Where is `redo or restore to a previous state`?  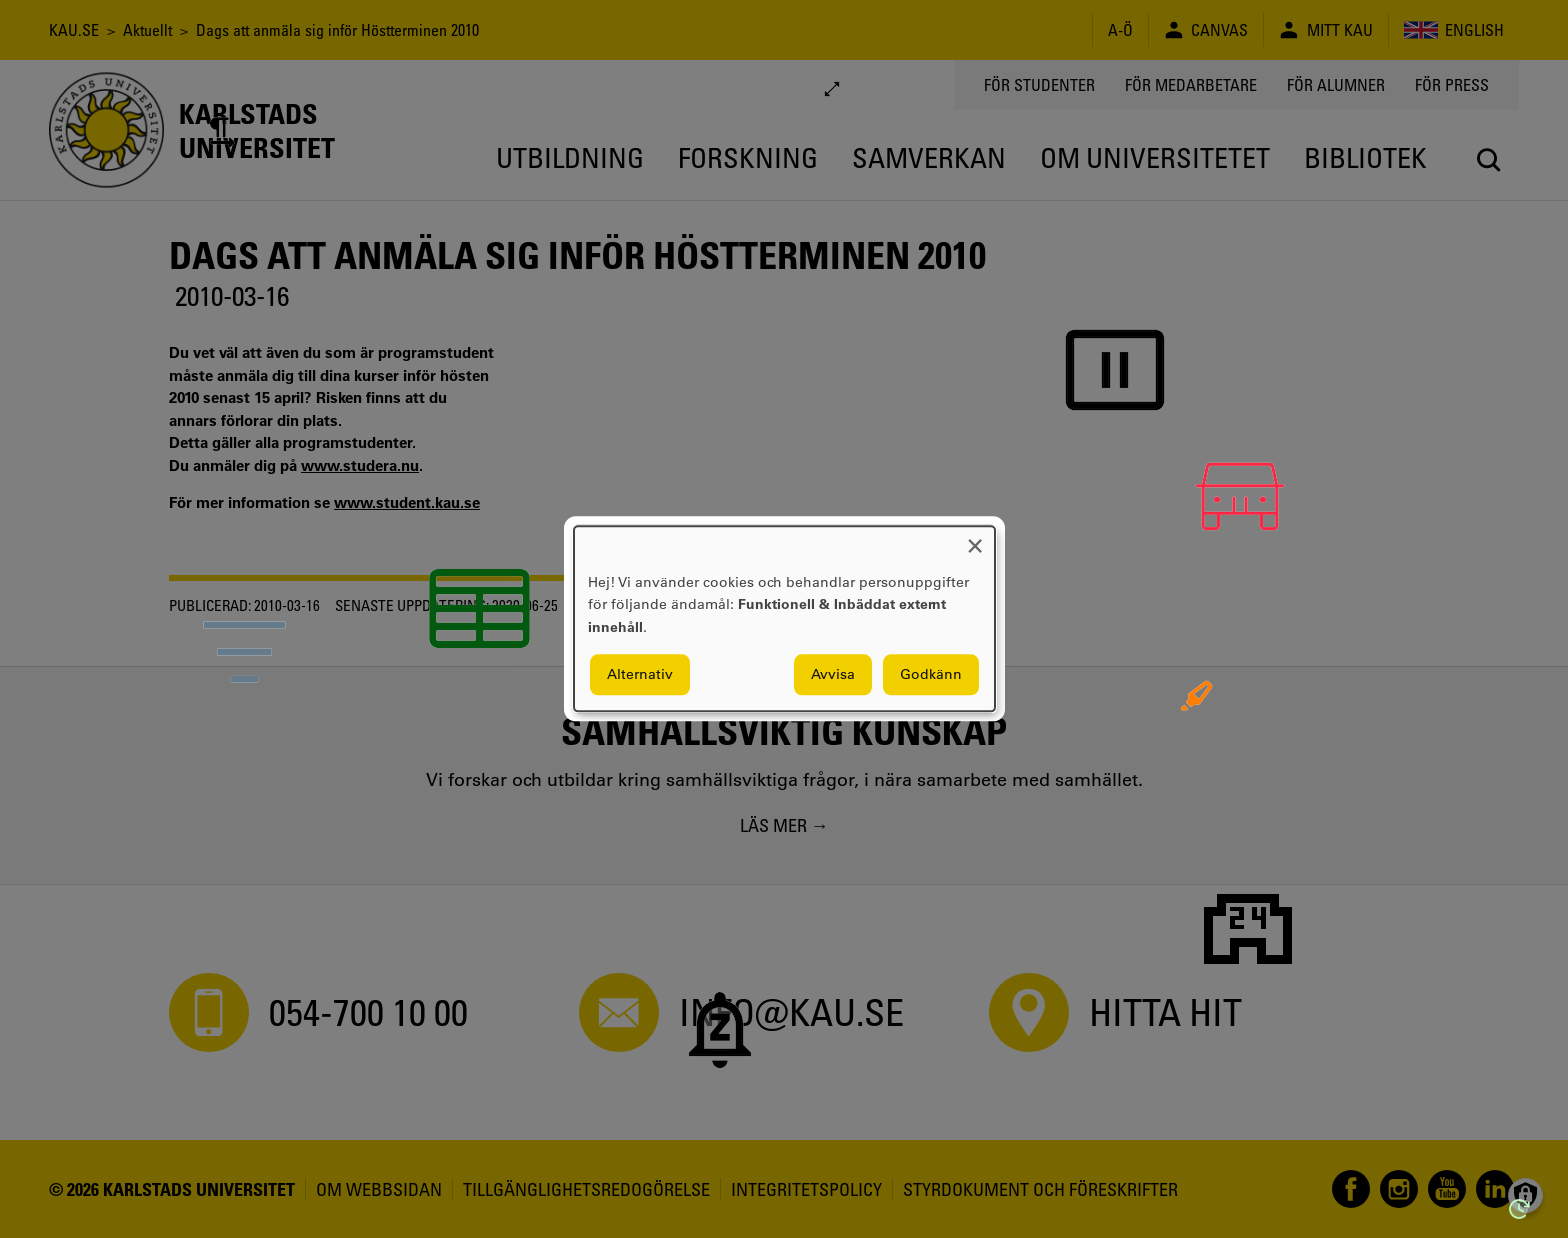 redo or restore to a previous state is located at coordinates (1519, 1209).